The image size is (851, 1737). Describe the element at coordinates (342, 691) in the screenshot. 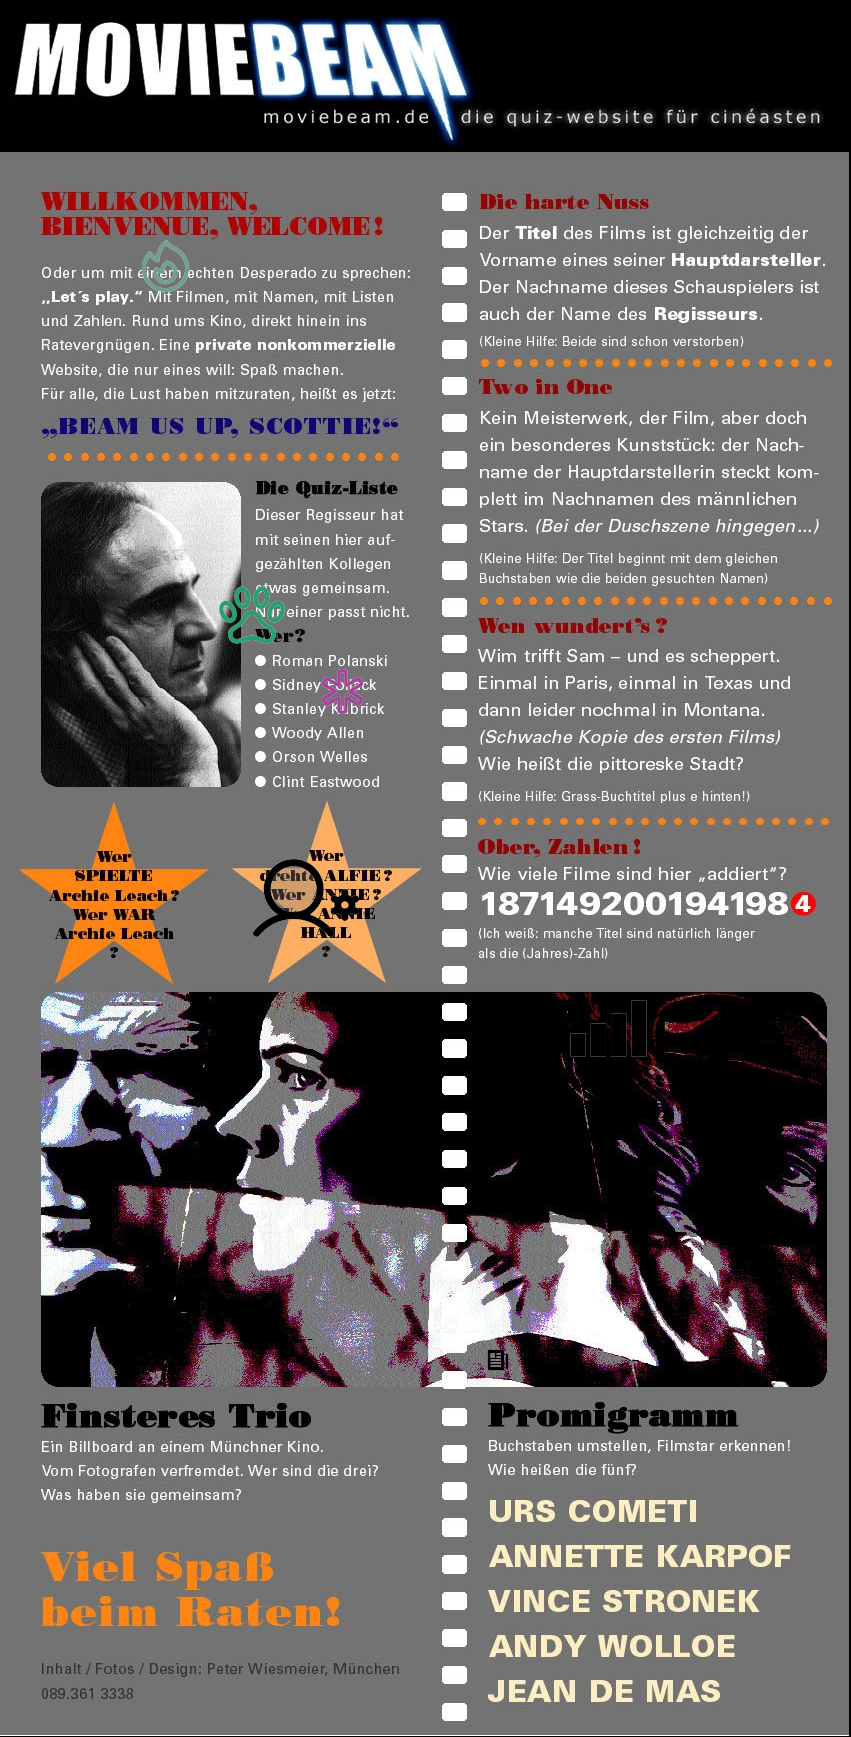

I see `access medical or health-related features` at that location.